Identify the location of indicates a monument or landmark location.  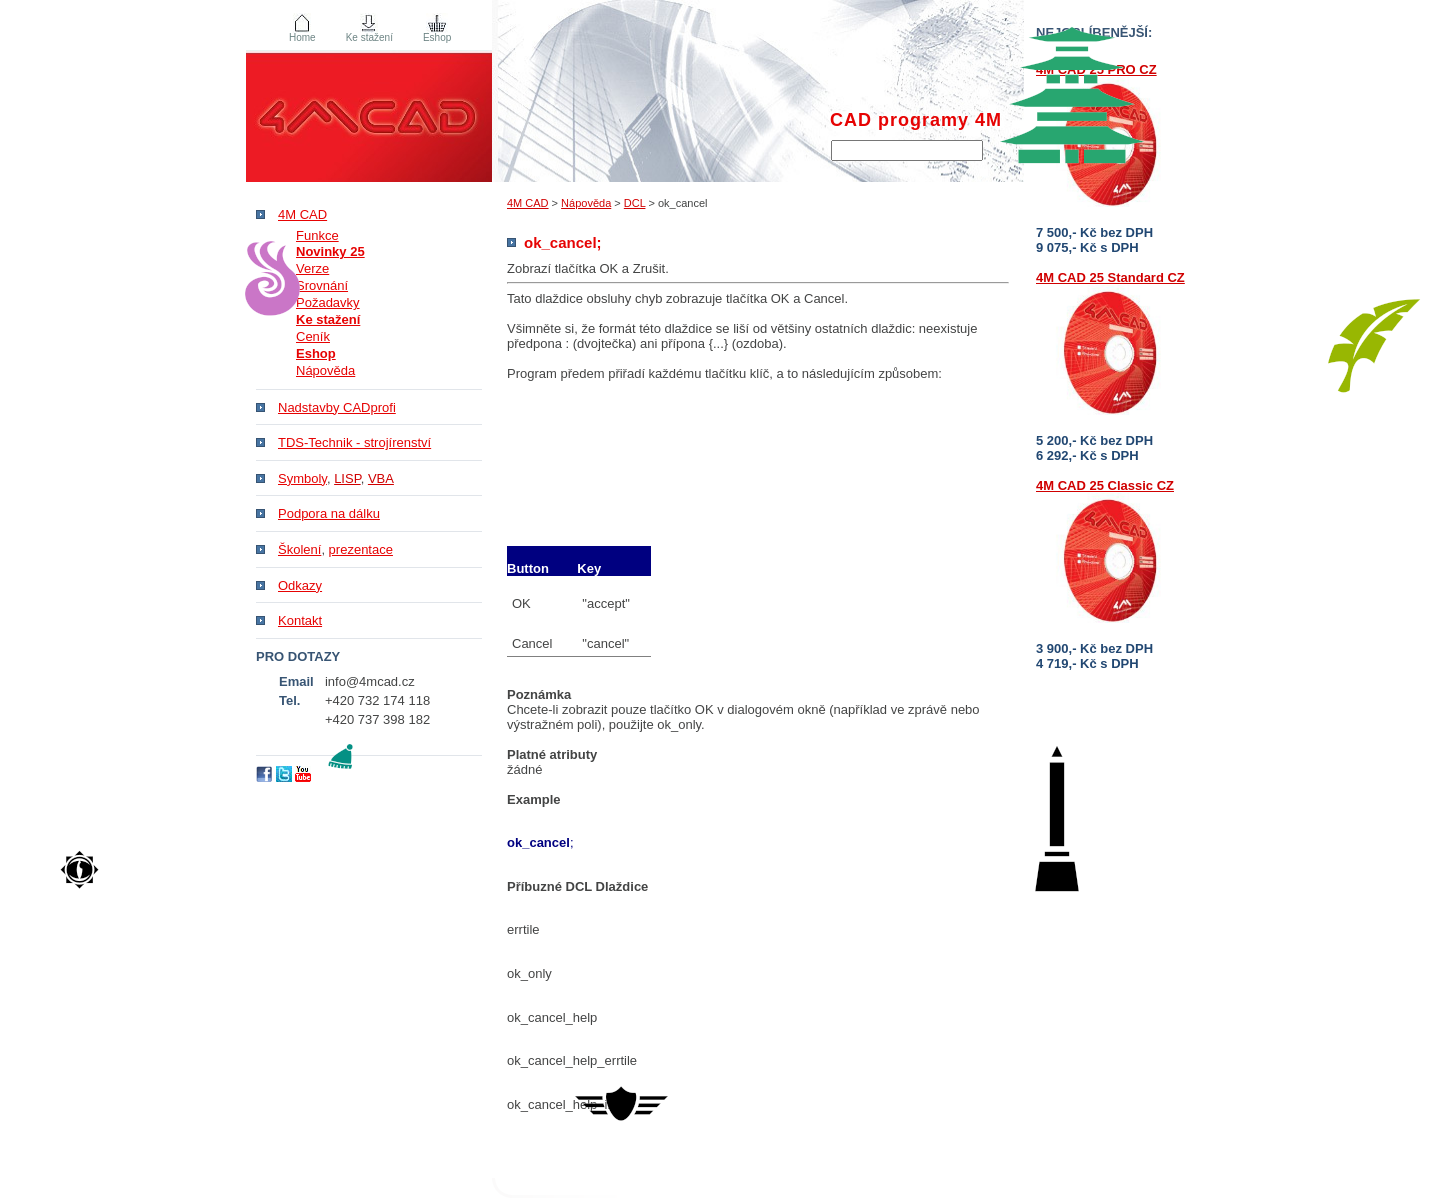
(1057, 819).